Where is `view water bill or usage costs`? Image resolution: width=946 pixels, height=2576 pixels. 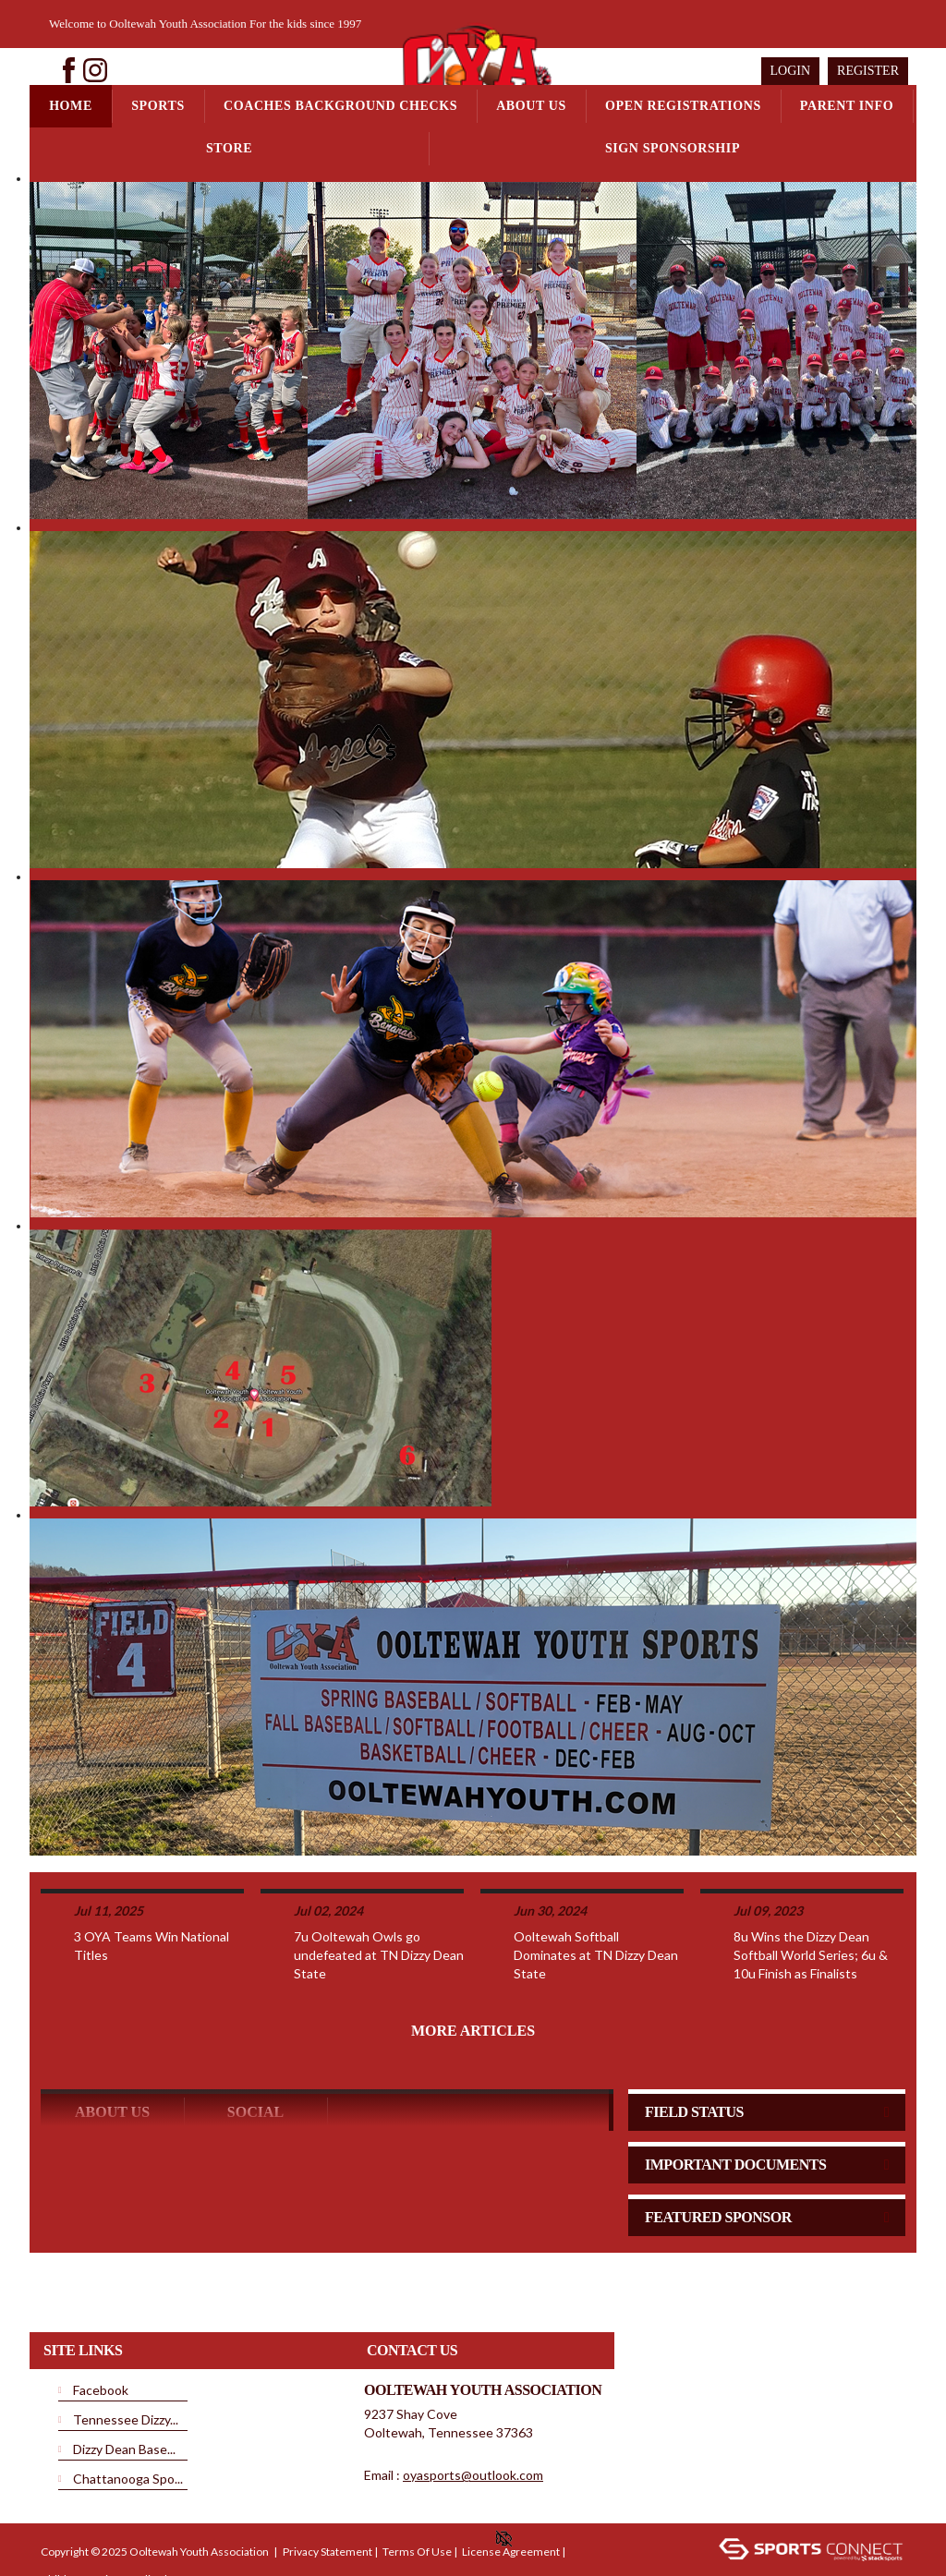
view water bill or usage costs is located at coordinates (379, 742).